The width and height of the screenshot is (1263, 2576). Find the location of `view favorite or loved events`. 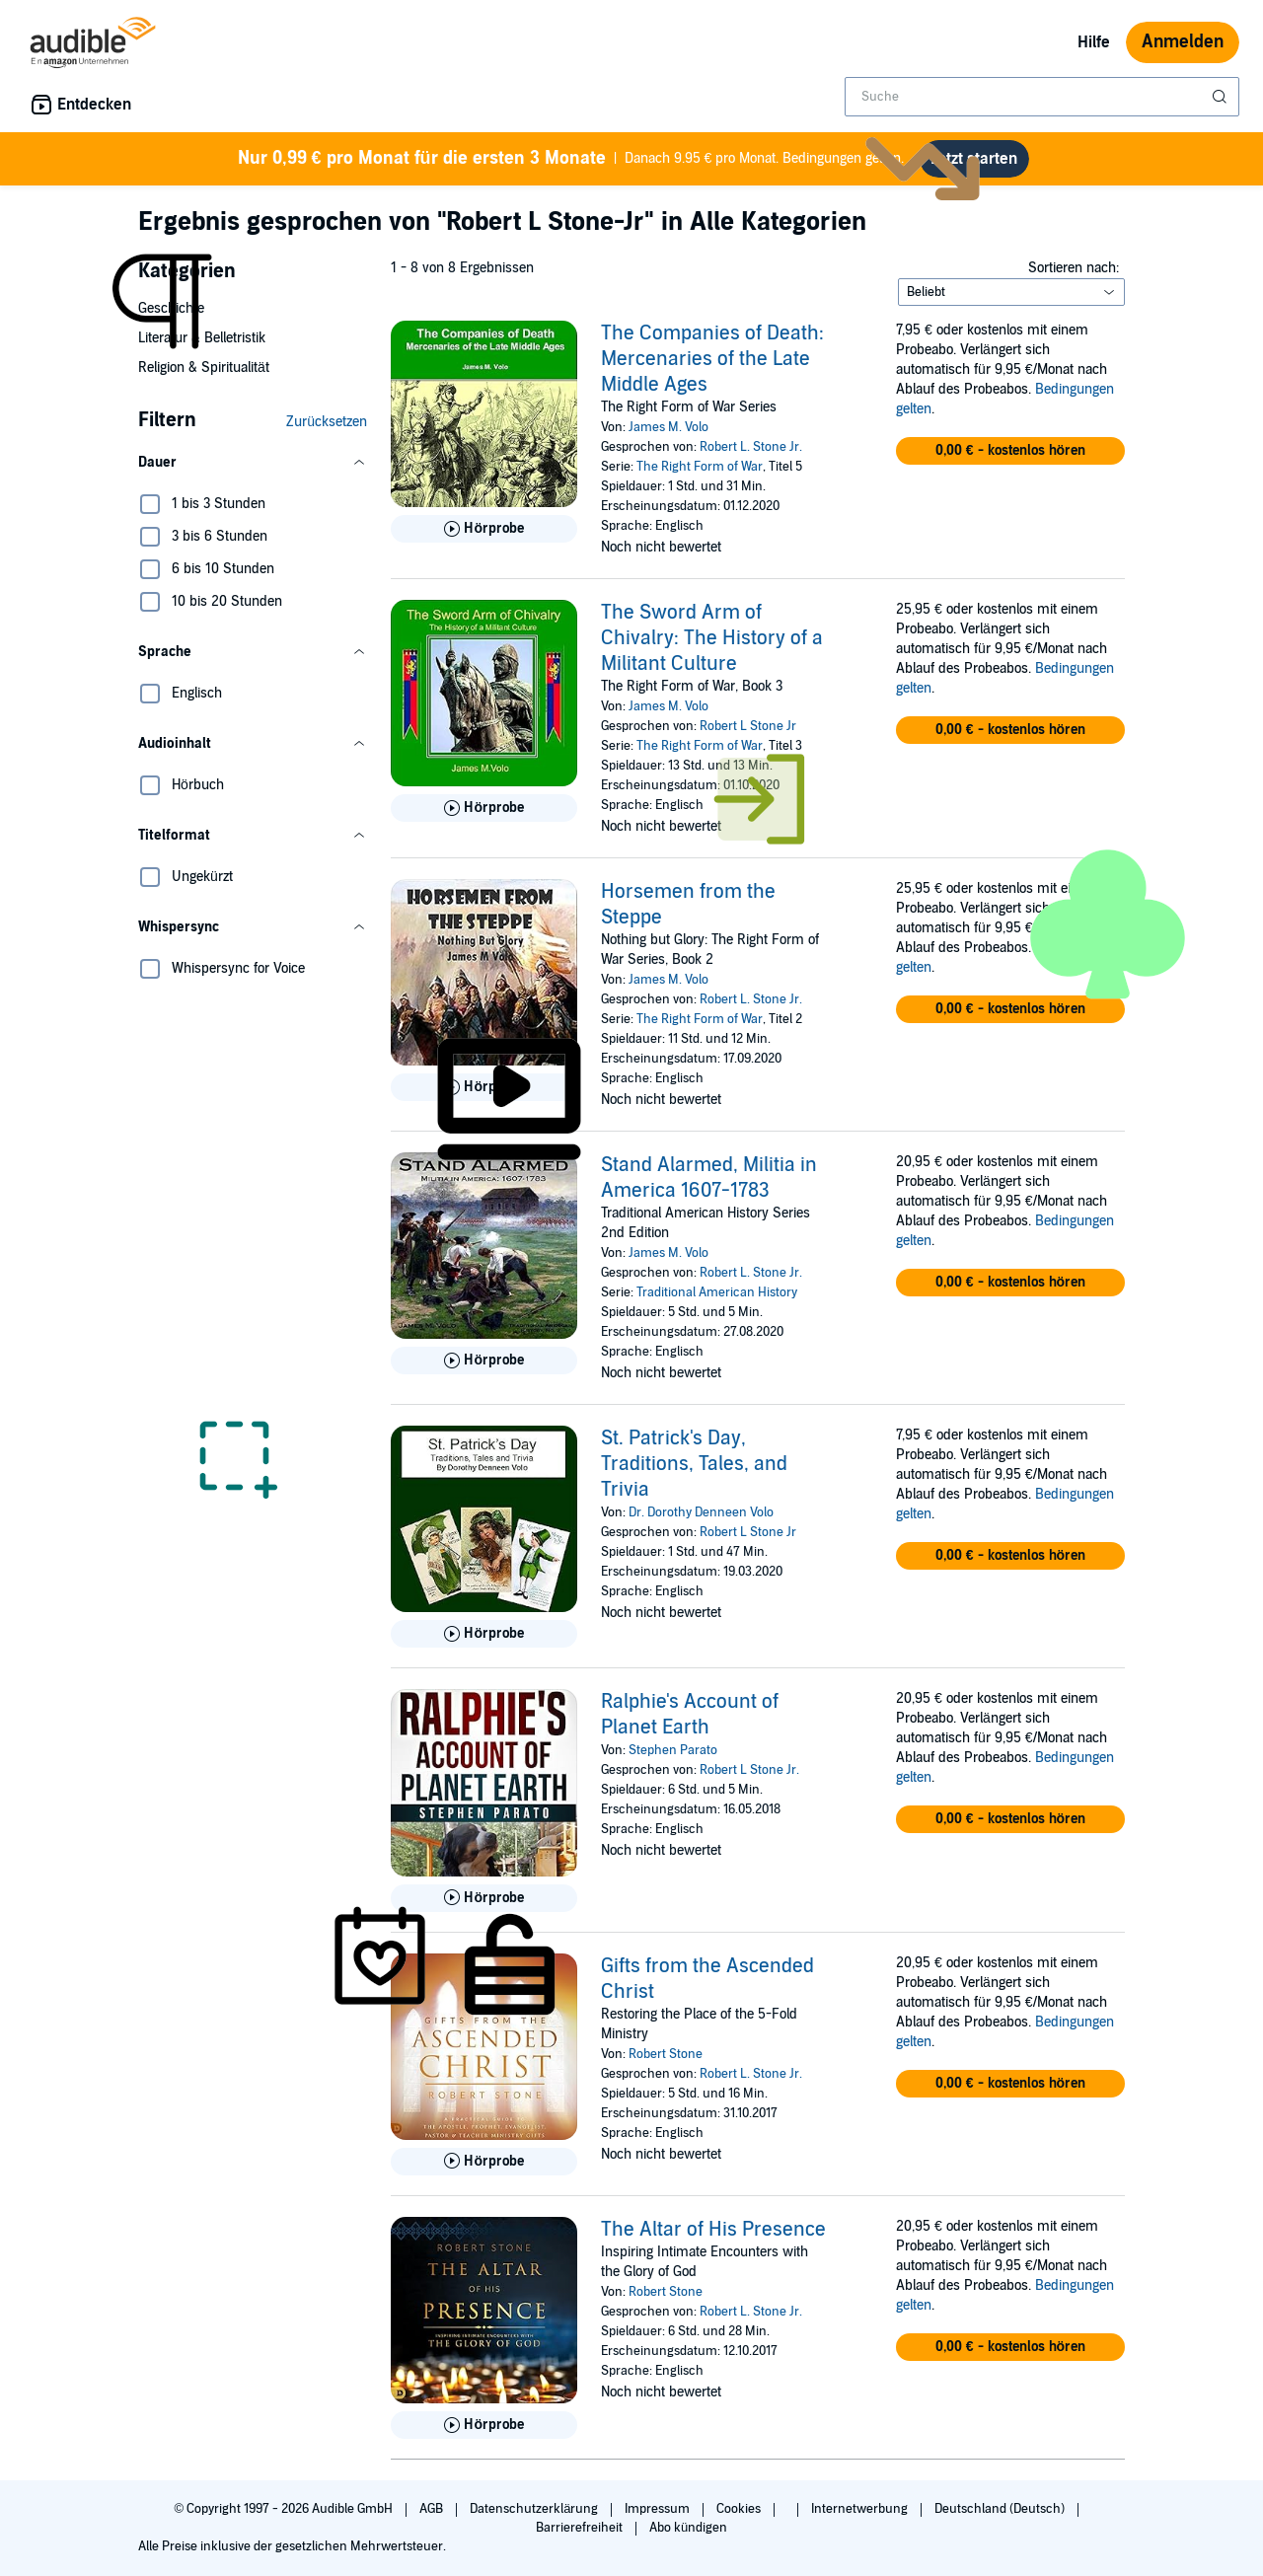

view favorite or loved events is located at coordinates (380, 1959).